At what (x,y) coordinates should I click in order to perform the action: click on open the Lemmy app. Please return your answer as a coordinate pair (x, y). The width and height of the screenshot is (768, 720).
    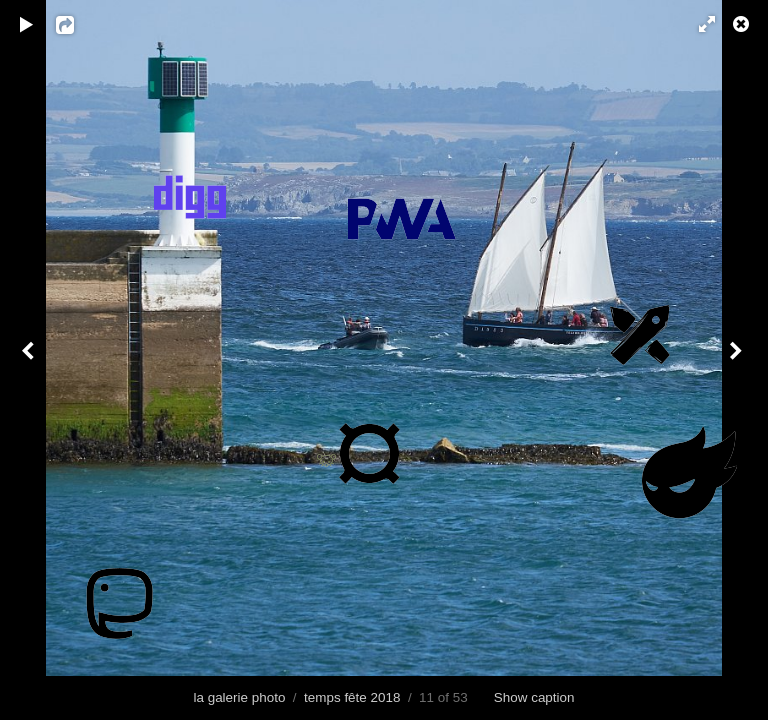
    Looking at the image, I should click on (326, 460).